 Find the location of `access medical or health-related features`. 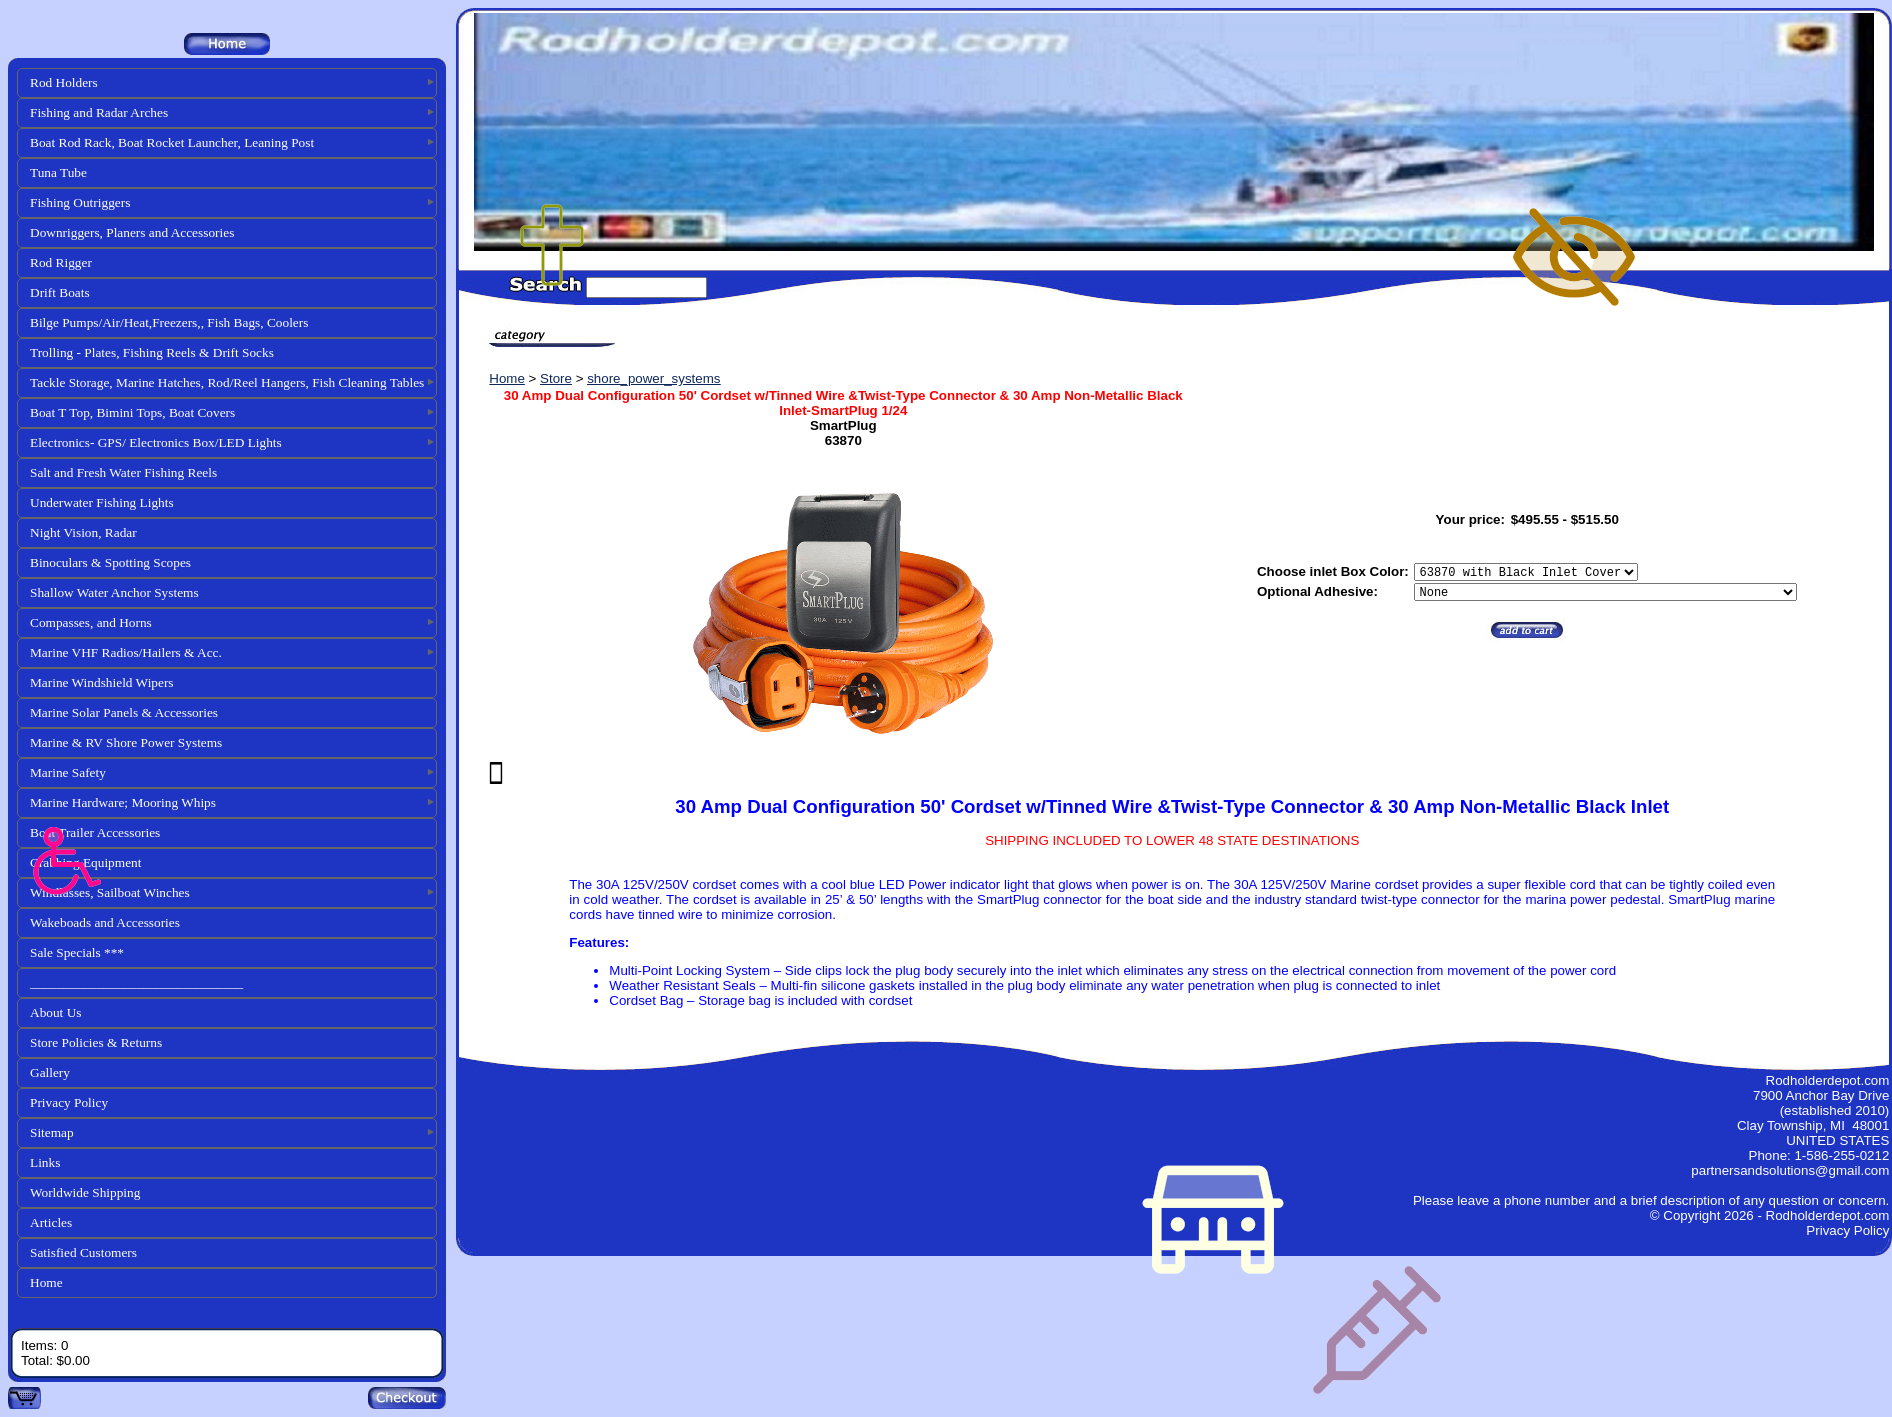

access medical or health-related features is located at coordinates (1377, 1330).